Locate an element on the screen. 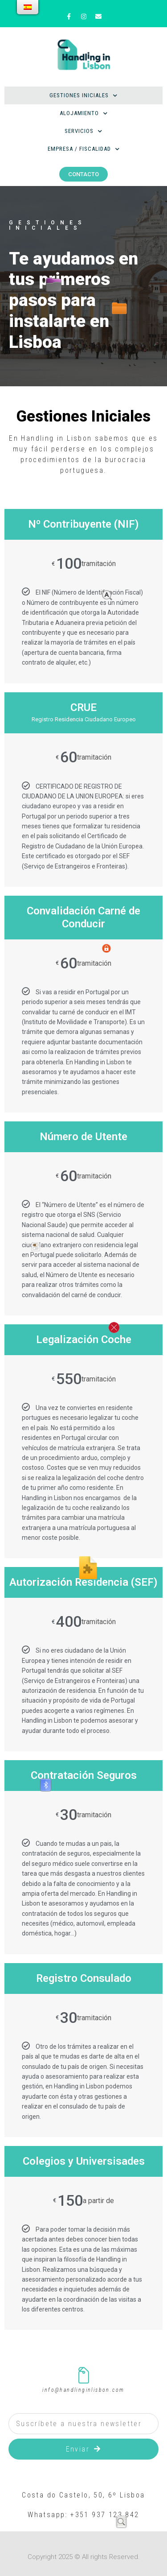  indicates bluetooth is currently active is located at coordinates (45, 1785).